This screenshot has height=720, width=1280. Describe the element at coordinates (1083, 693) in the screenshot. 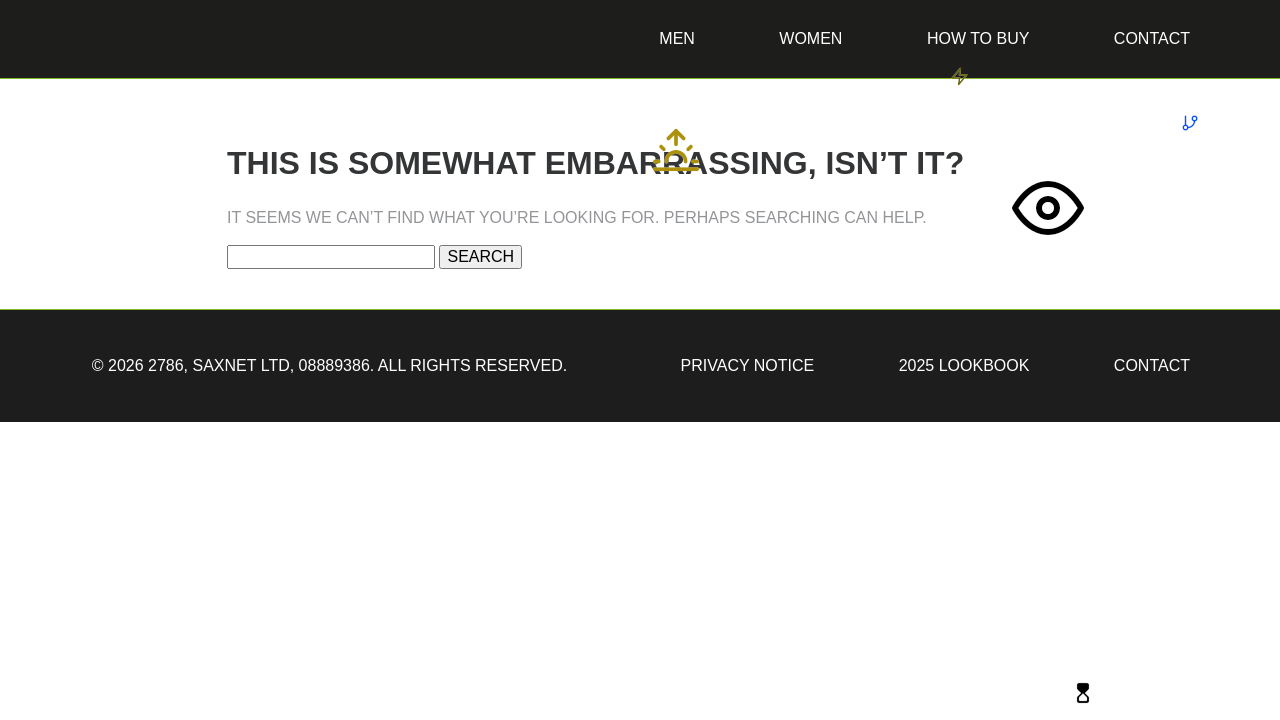

I see `indicates loading or processing in progress` at that location.